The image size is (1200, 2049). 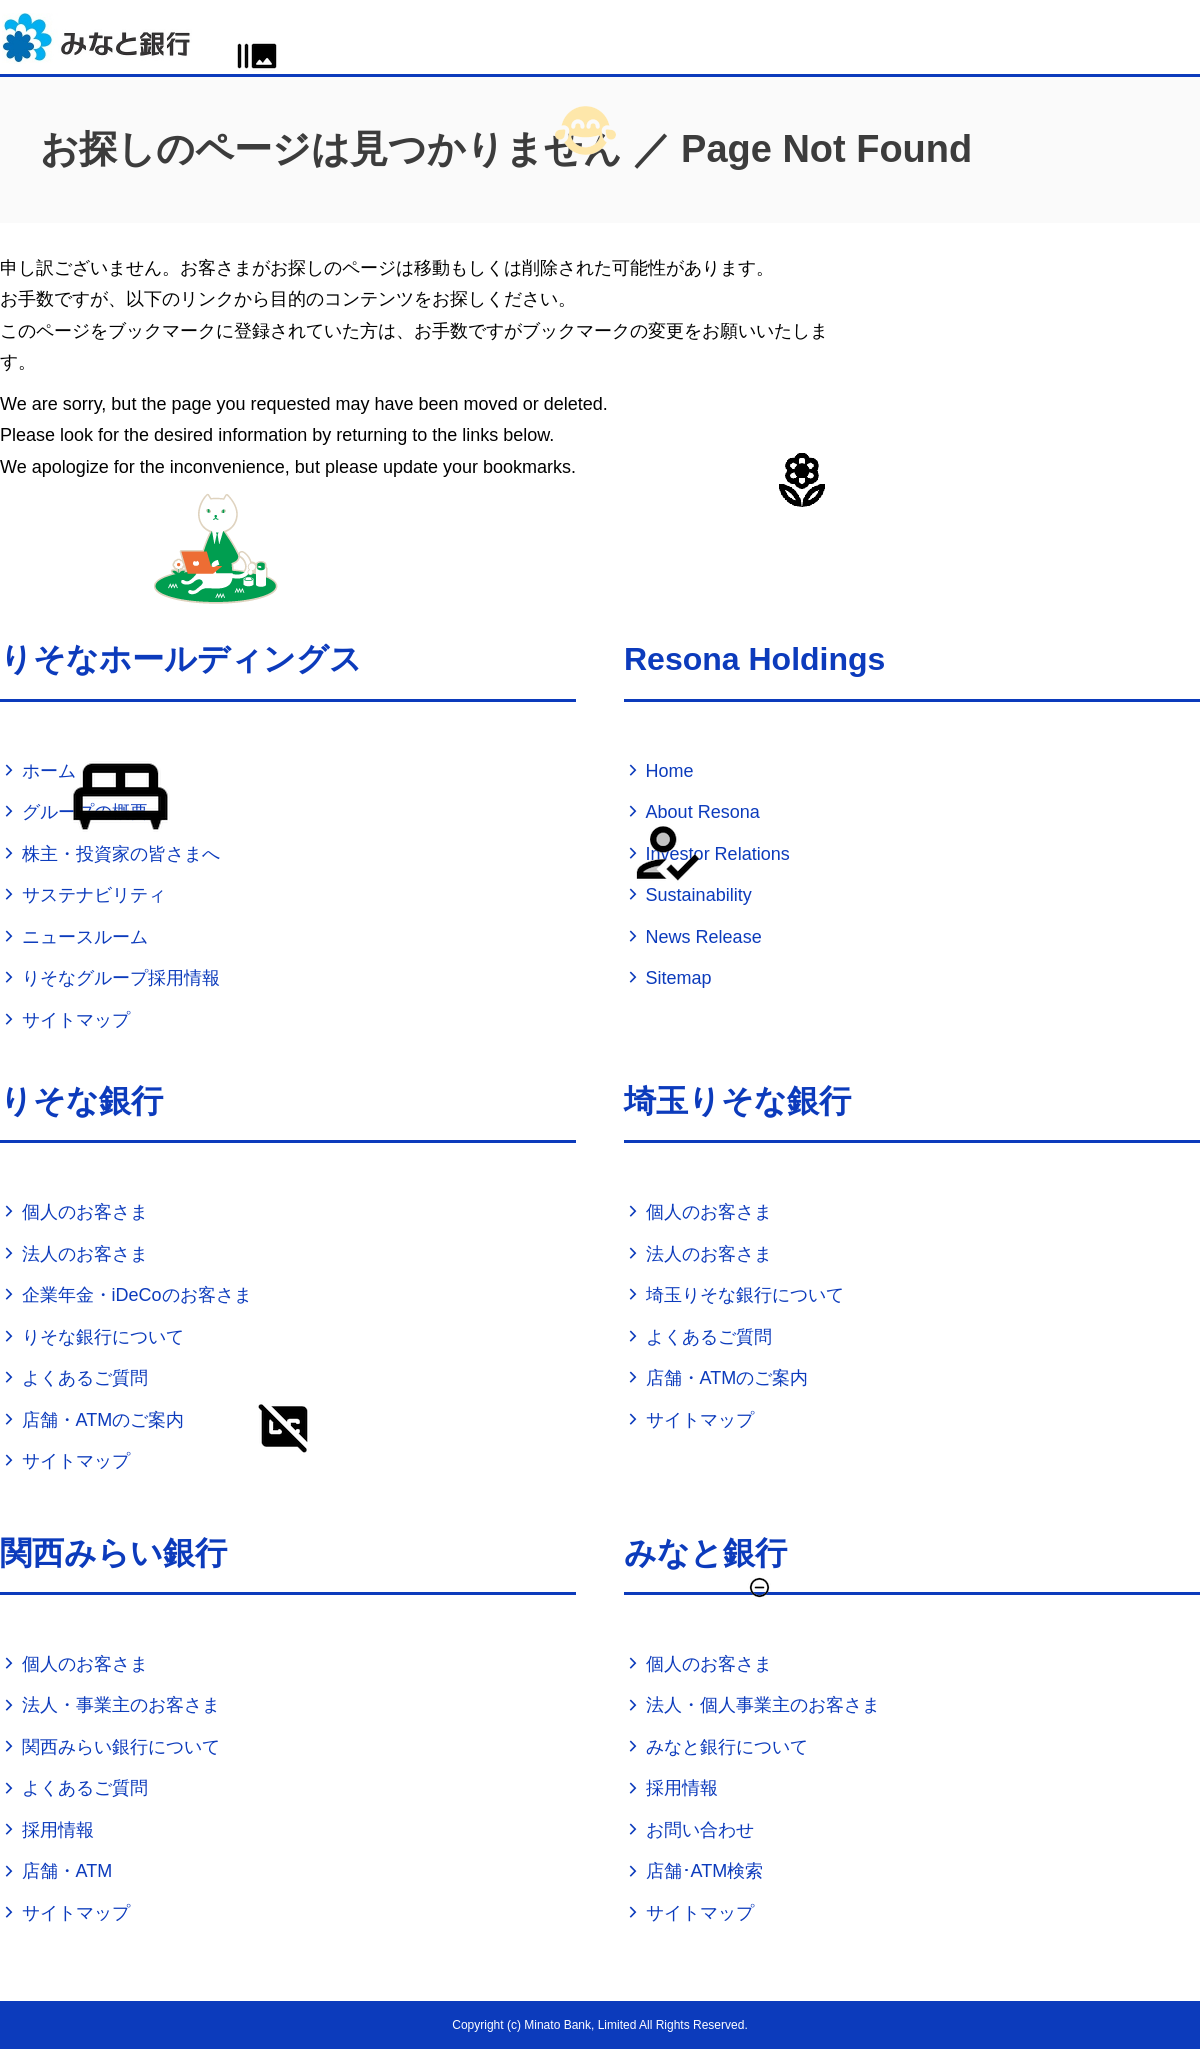 I want to click on remove an item from a list, so click(x=759, y=1587).